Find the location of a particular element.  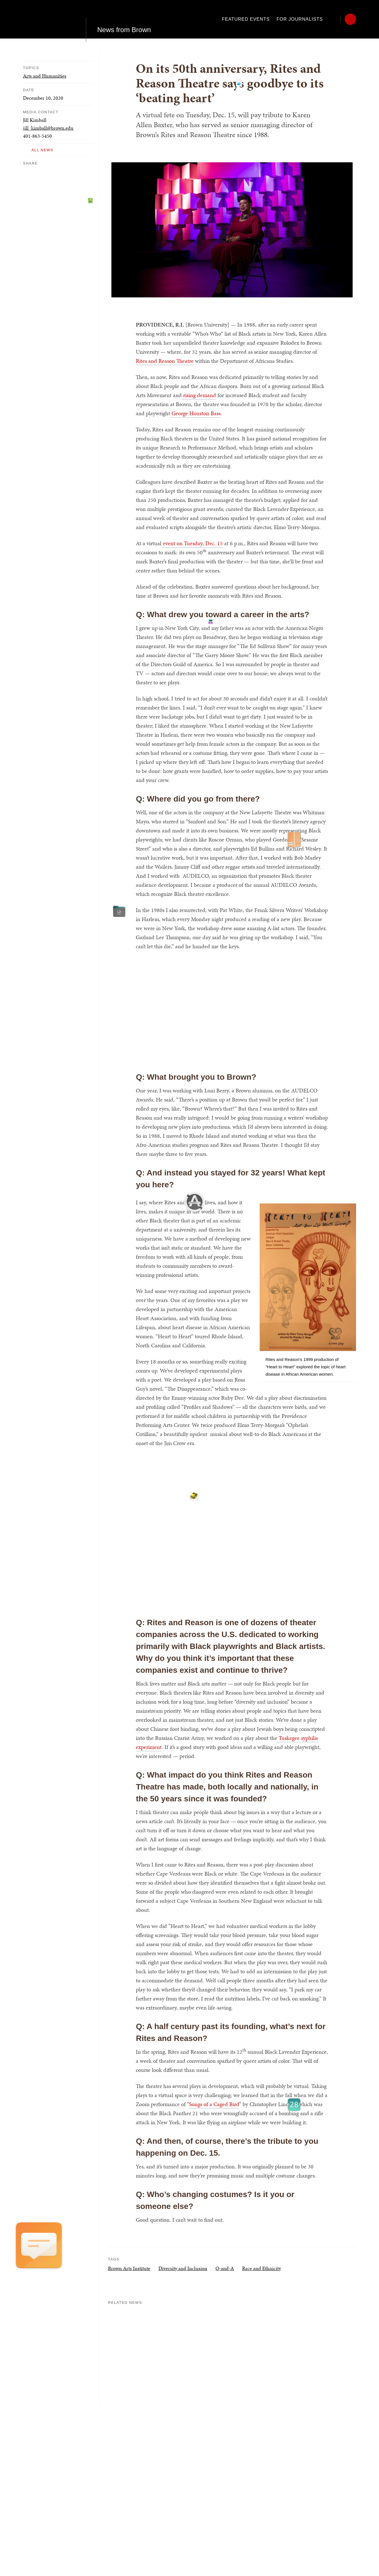

open the calendar app is located at coordinates (294, 2104).